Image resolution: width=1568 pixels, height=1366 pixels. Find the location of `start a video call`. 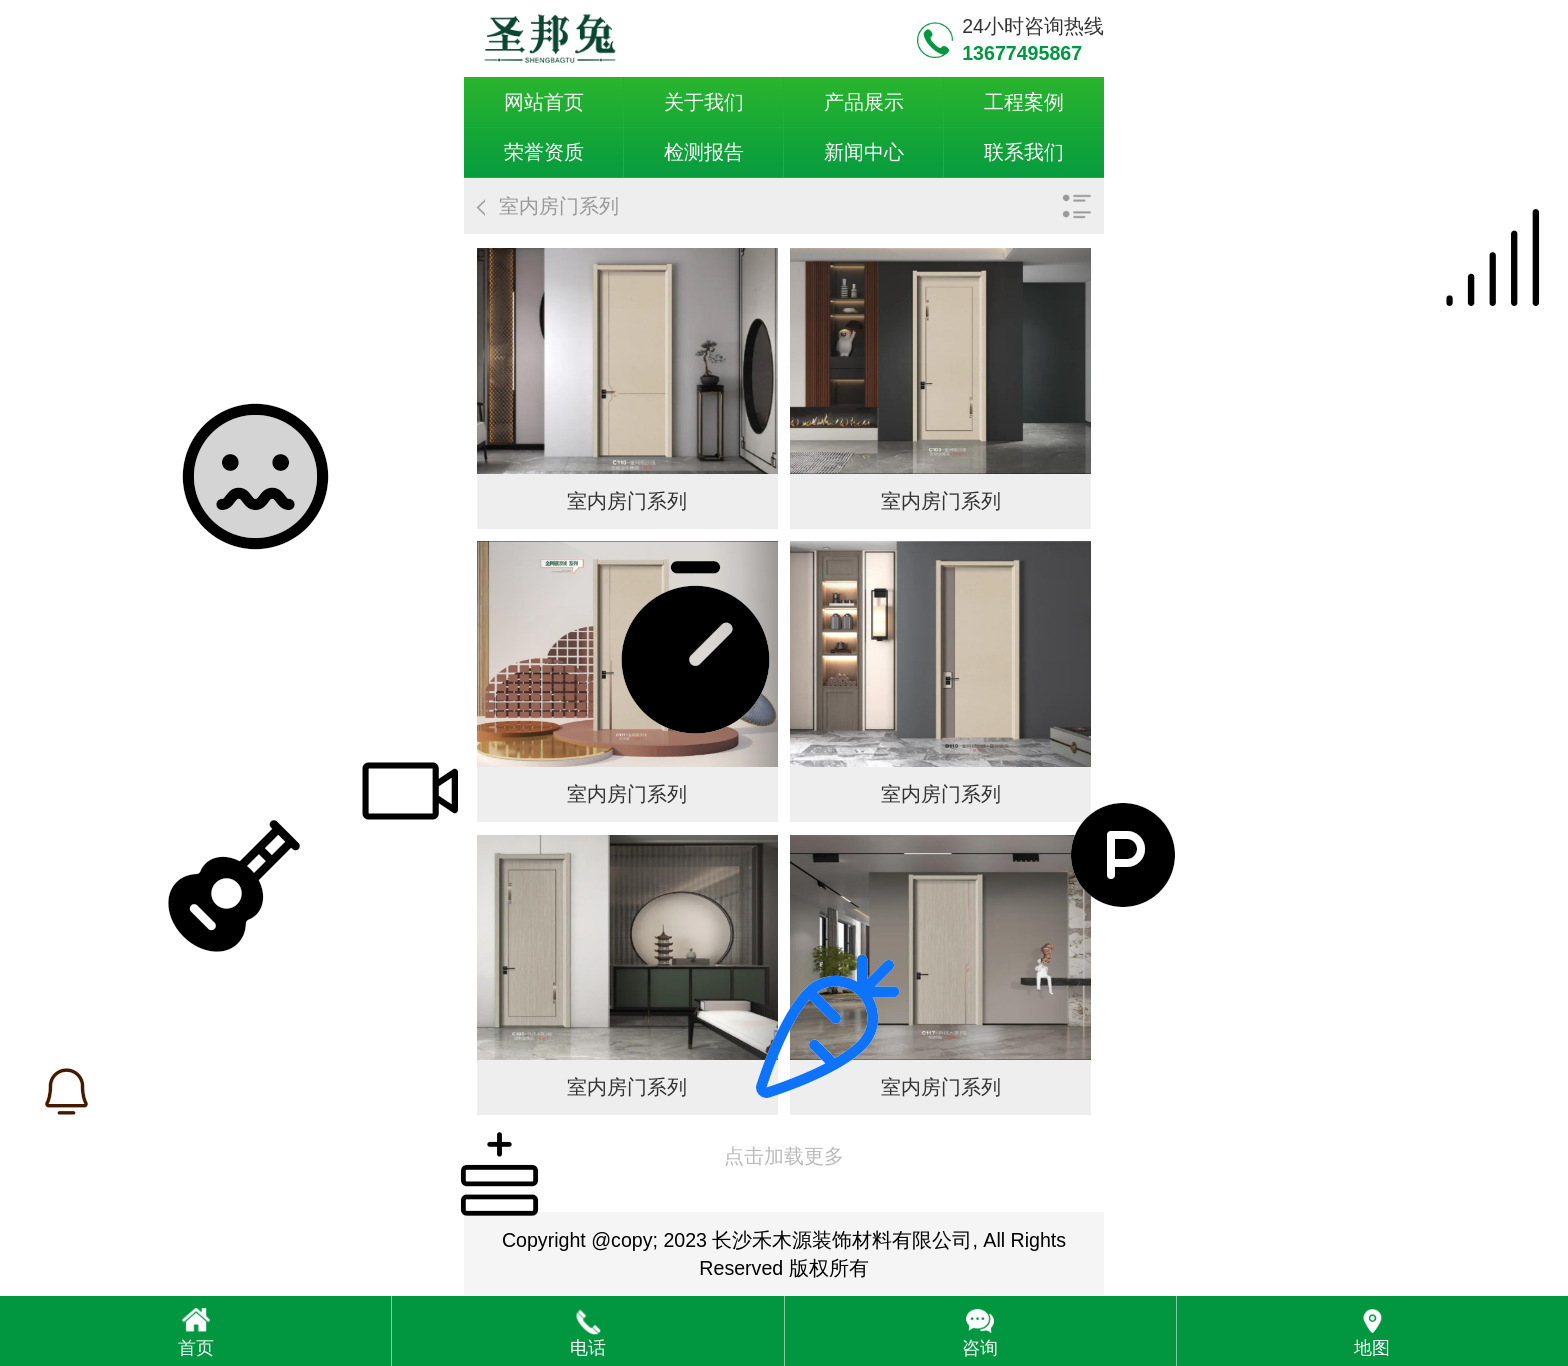

start a video call is located at coordinates (407, 791).